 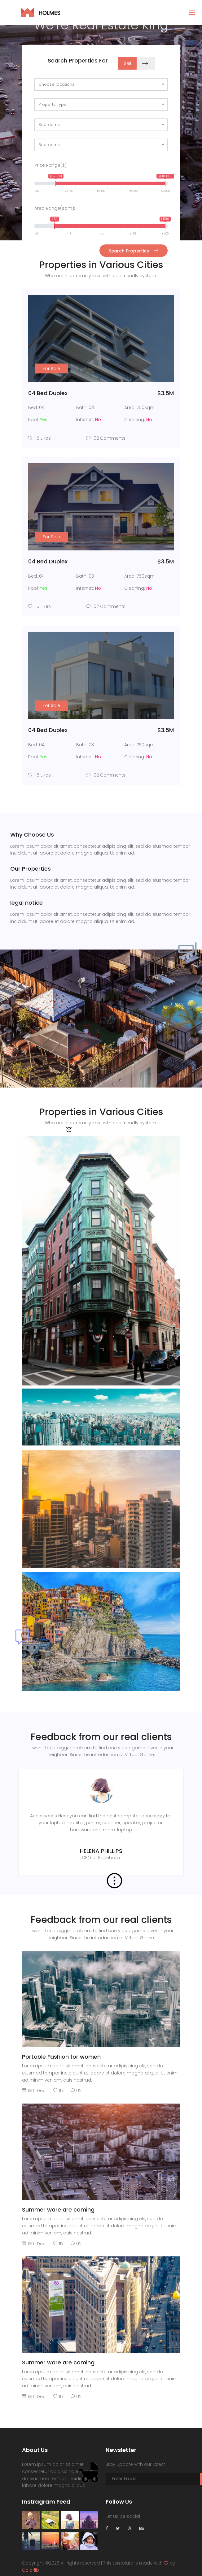 What do you see at coordinates (171, 1431) in the screenshot?
I see `toggle vehicle headlights on/off` at bounding box center [171, 1431].